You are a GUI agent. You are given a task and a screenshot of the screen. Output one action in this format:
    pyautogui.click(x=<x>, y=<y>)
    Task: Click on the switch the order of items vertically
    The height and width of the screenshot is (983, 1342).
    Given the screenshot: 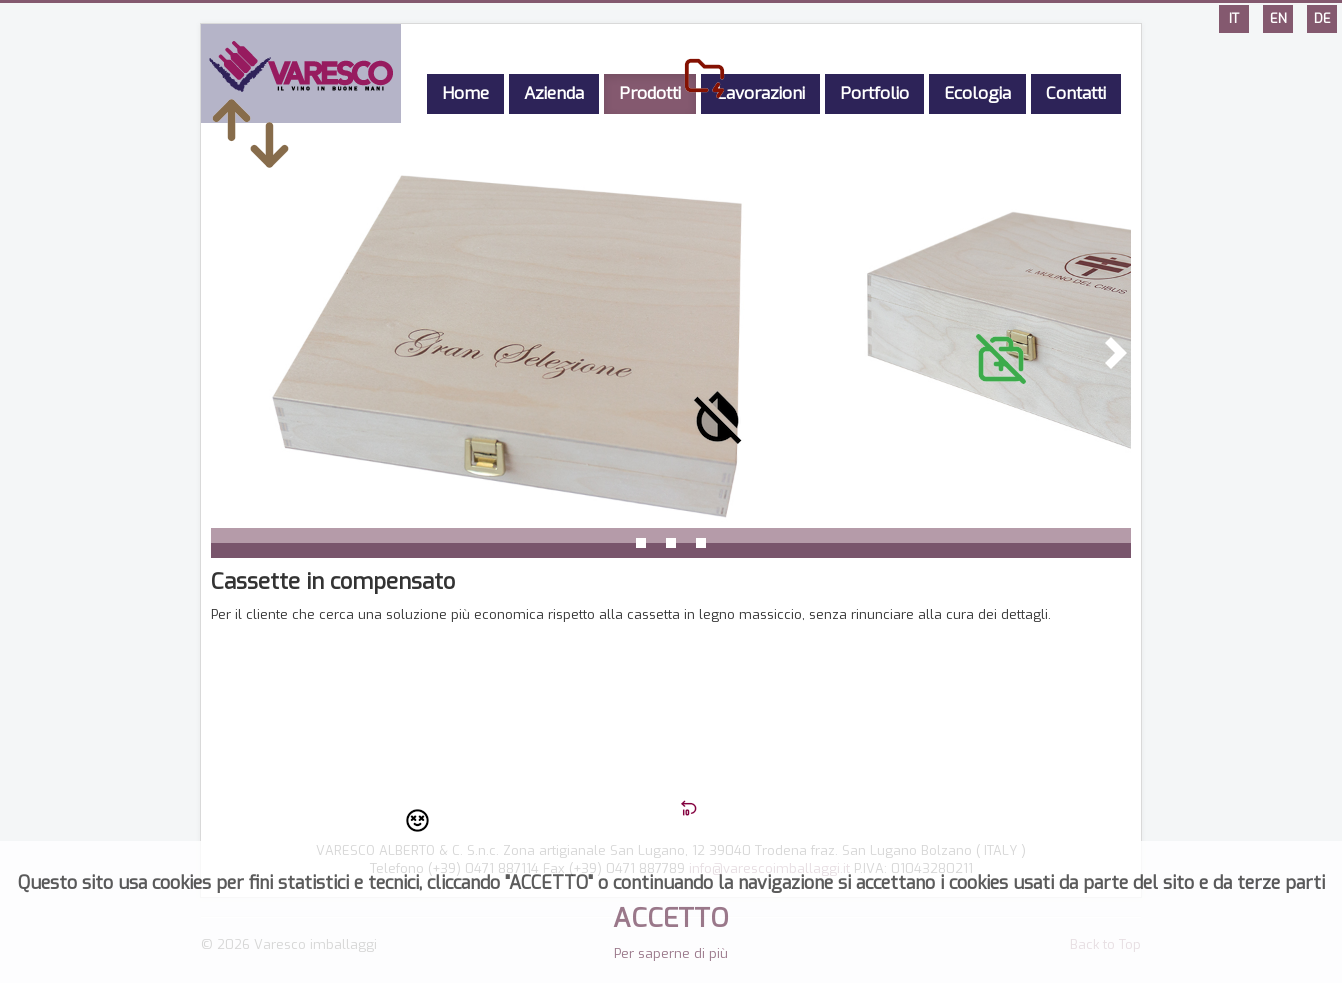 What is the action you would take?
    pyautogui.click(x=250, y=133)
    